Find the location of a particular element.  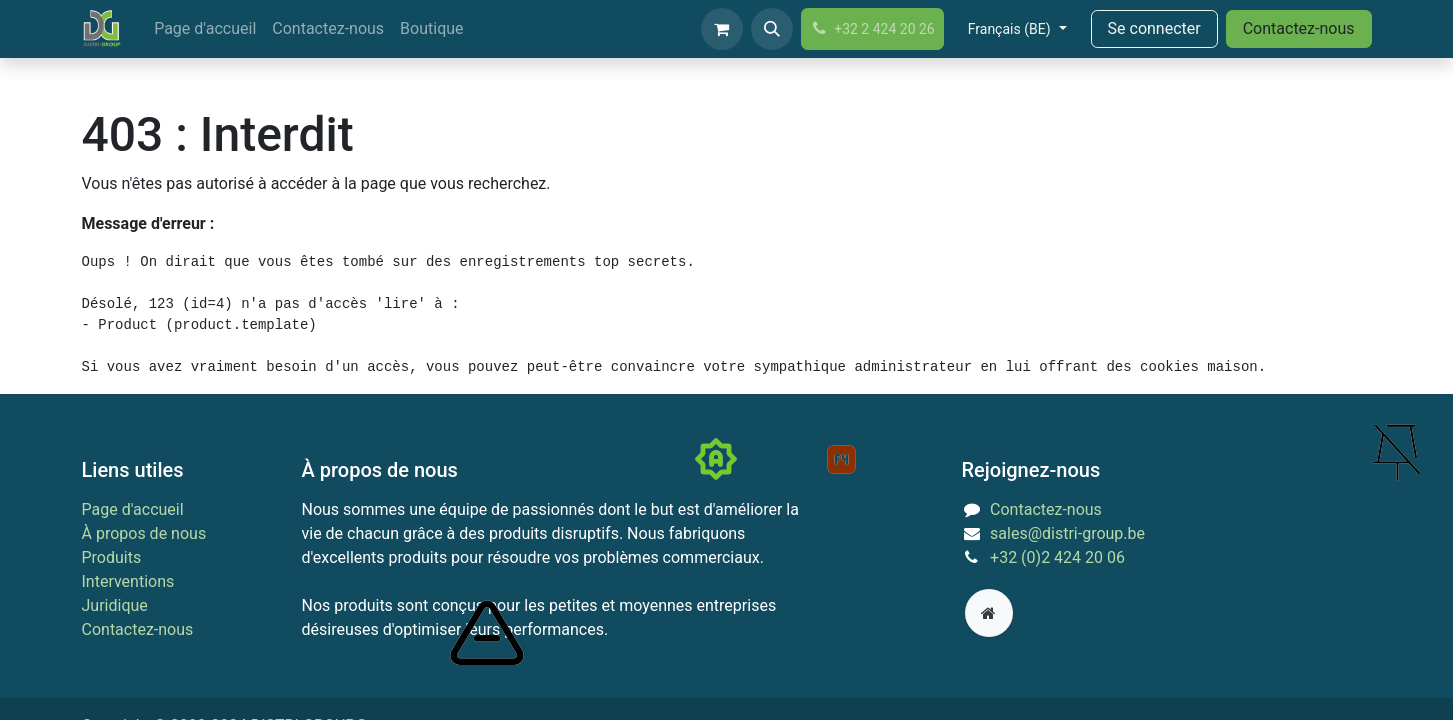

reduce warning level or priority is located at coordinates (487, 635).